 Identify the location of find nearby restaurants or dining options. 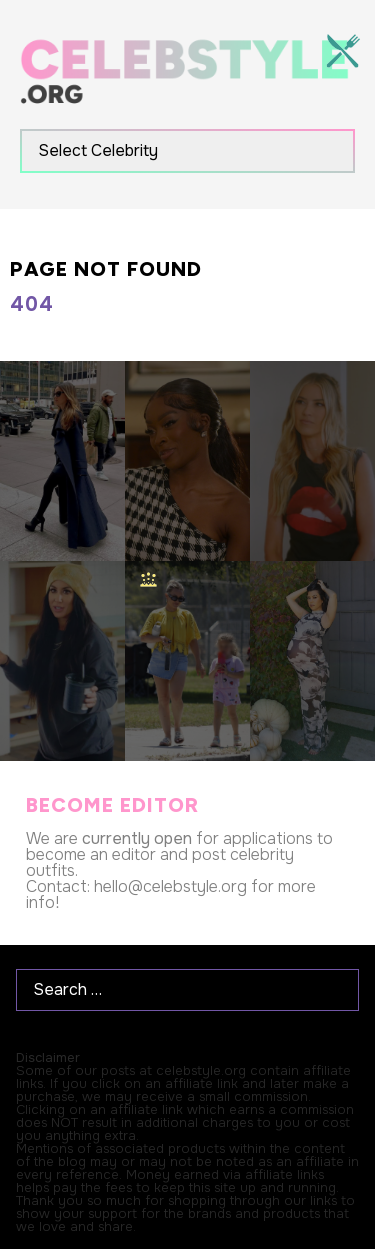
(343, 50).